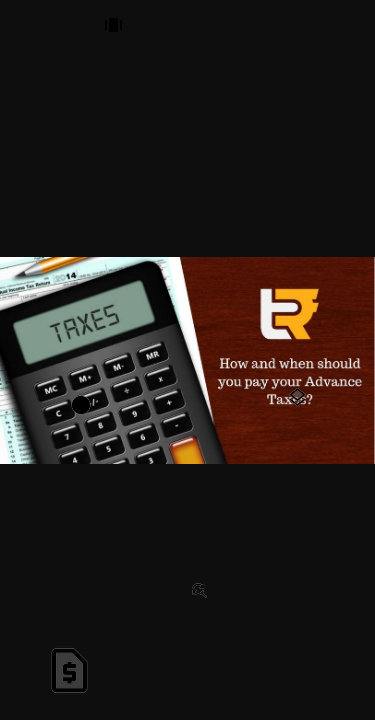  I want to click on indicates recording in progress, so click(81, 405).